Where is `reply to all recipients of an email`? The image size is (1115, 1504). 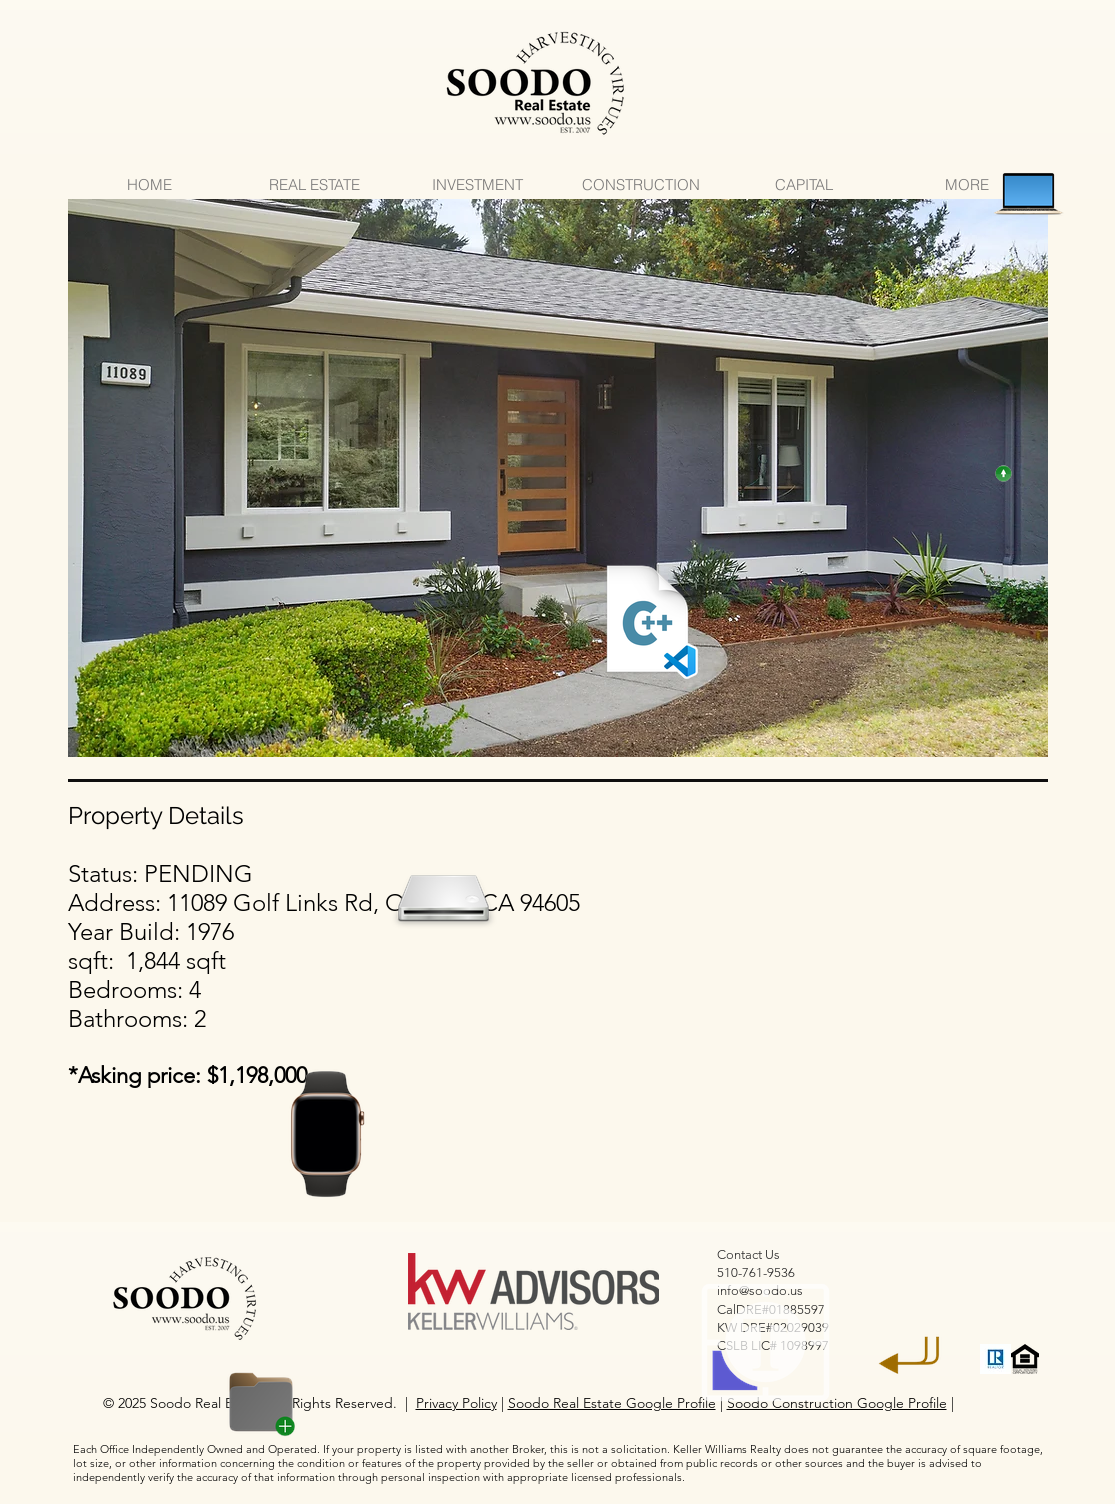 reply to all recipients of an email is located at coordinates (908, 1355).